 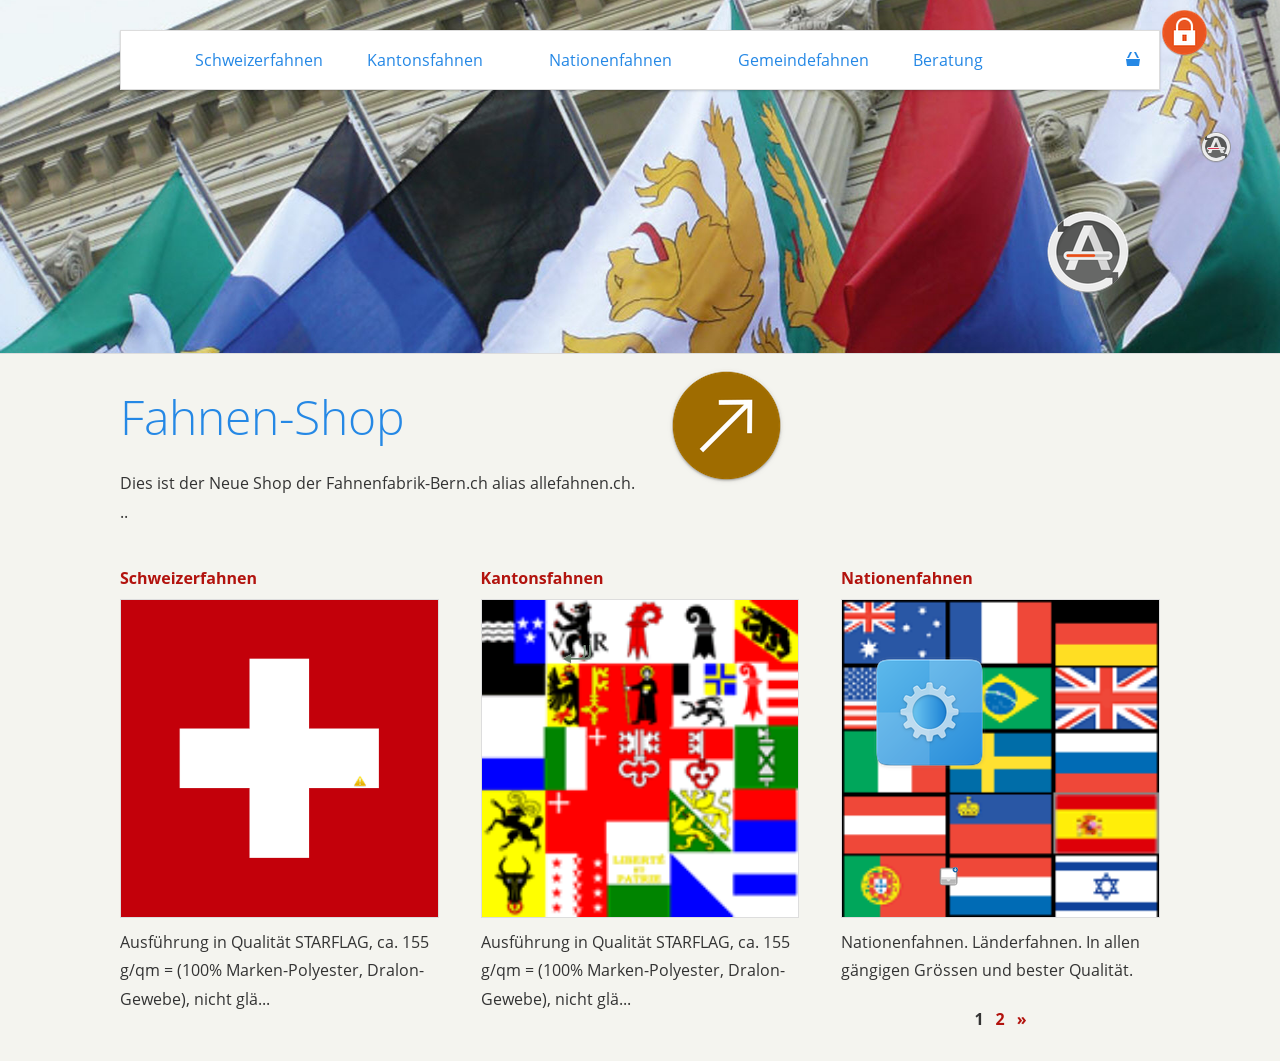 What do you see at coordinates (351, 791) in the screenshot?
I see `indicates a warning or caution state` at bounding box center [351, 791].